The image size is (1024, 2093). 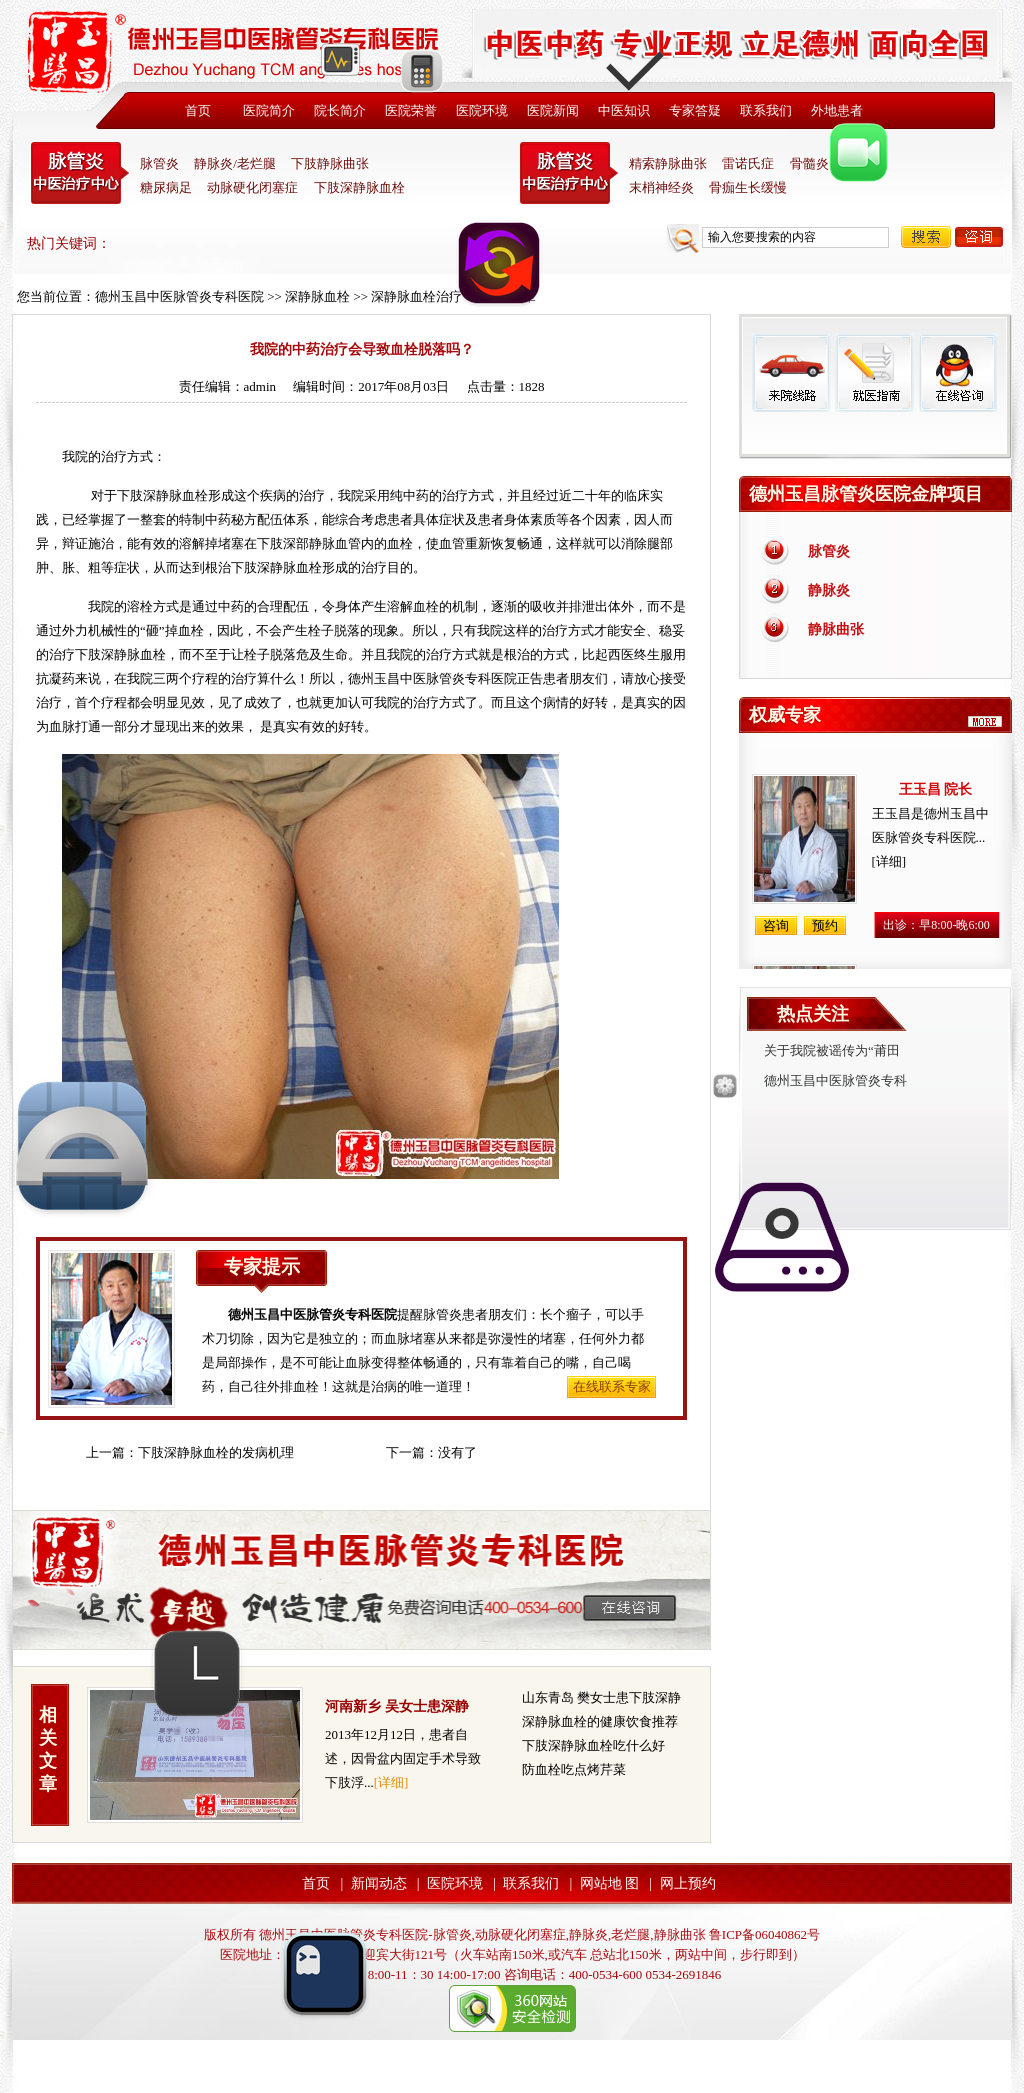 What do you see at coordinates (635, 72) in the screenshot?
I see `mark a task as complete` at bounding box center [635, 72].